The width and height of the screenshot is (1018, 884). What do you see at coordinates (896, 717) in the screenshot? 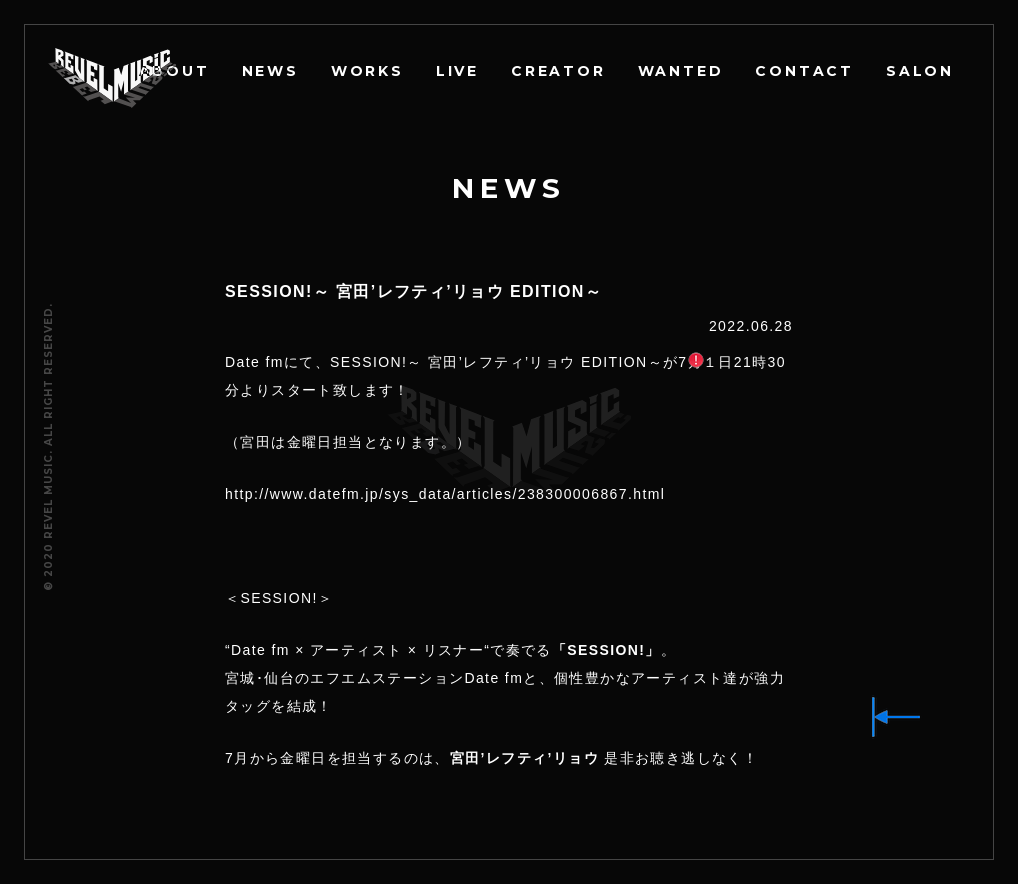
I see `go to the first item in a list or sequence` at bounding box center [896, 717].